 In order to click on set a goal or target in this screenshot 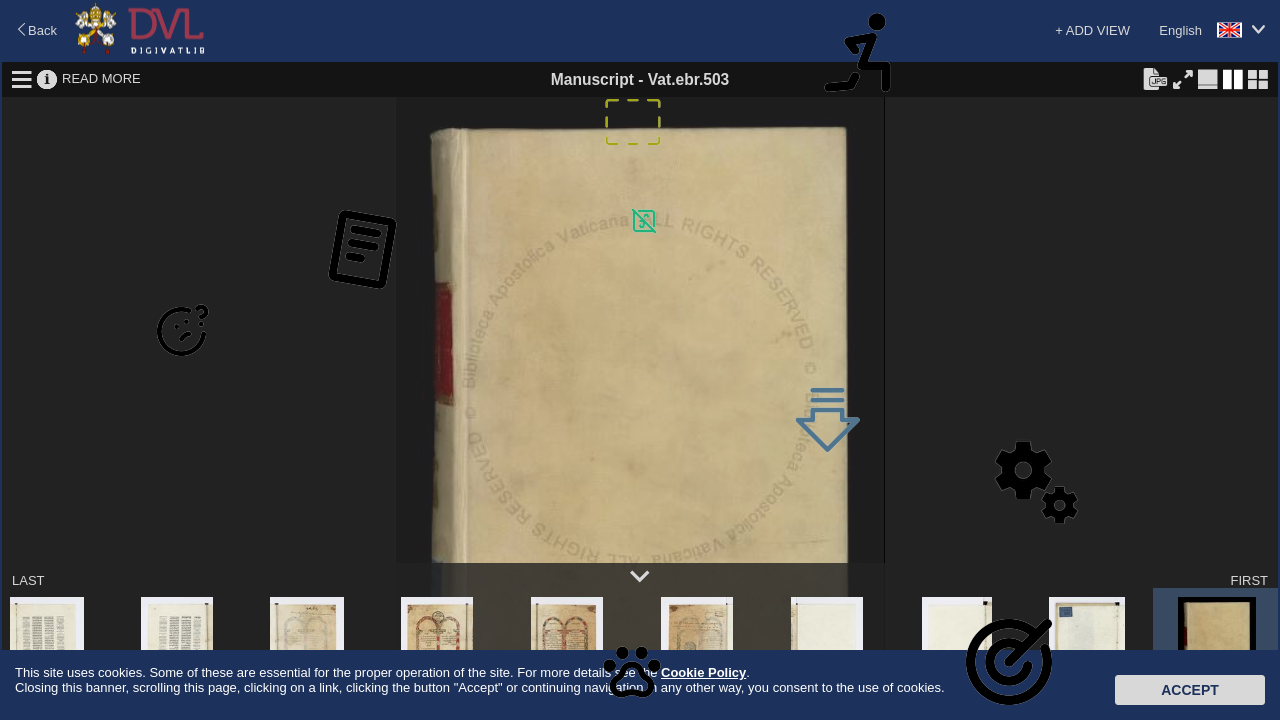, I will do `click(1009, 662)`.